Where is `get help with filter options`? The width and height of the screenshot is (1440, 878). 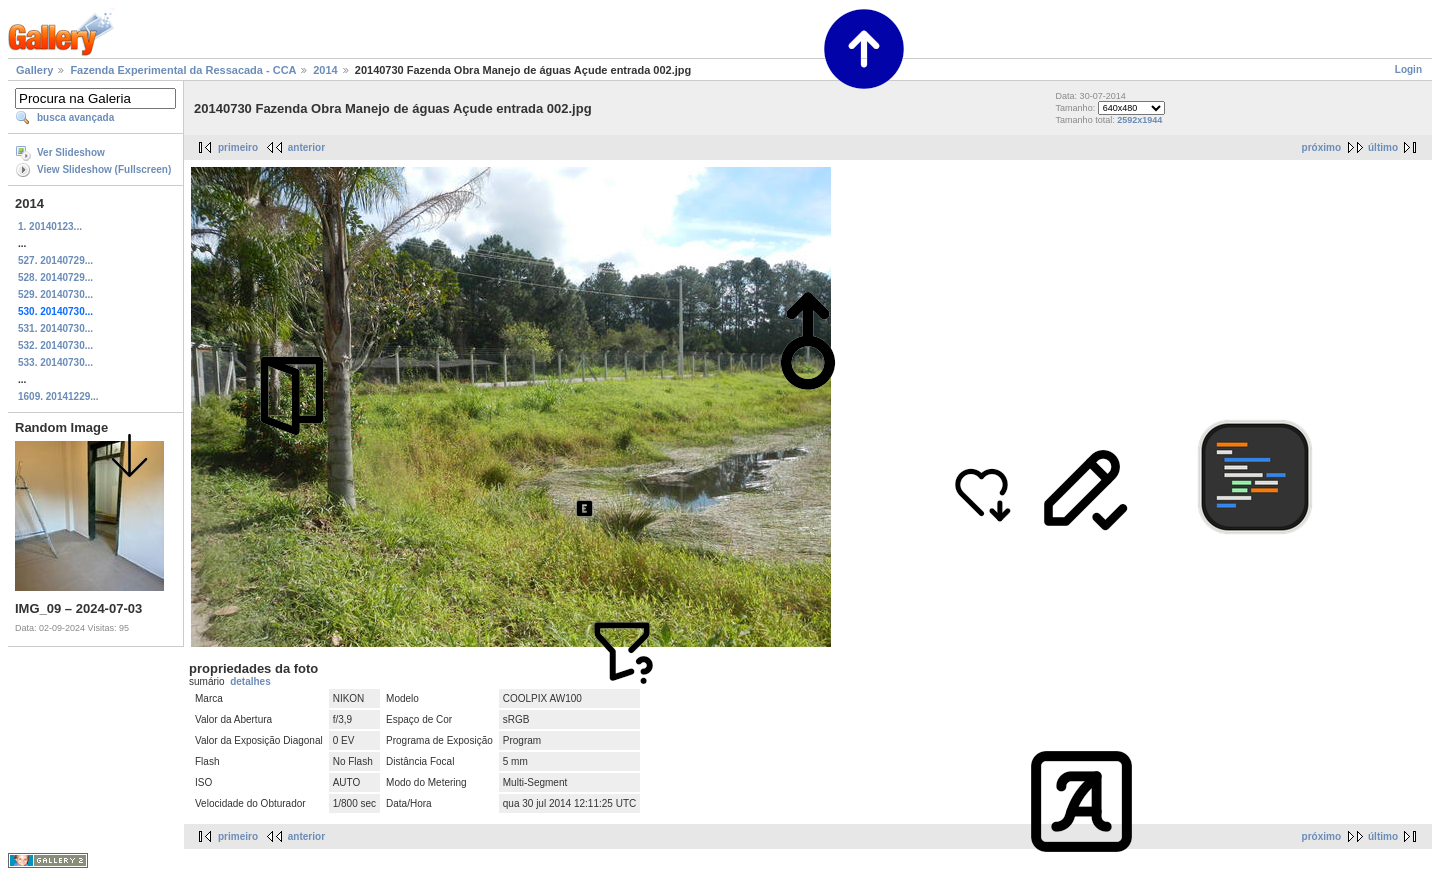 get help with filter options is located at coordinates (622, 650).